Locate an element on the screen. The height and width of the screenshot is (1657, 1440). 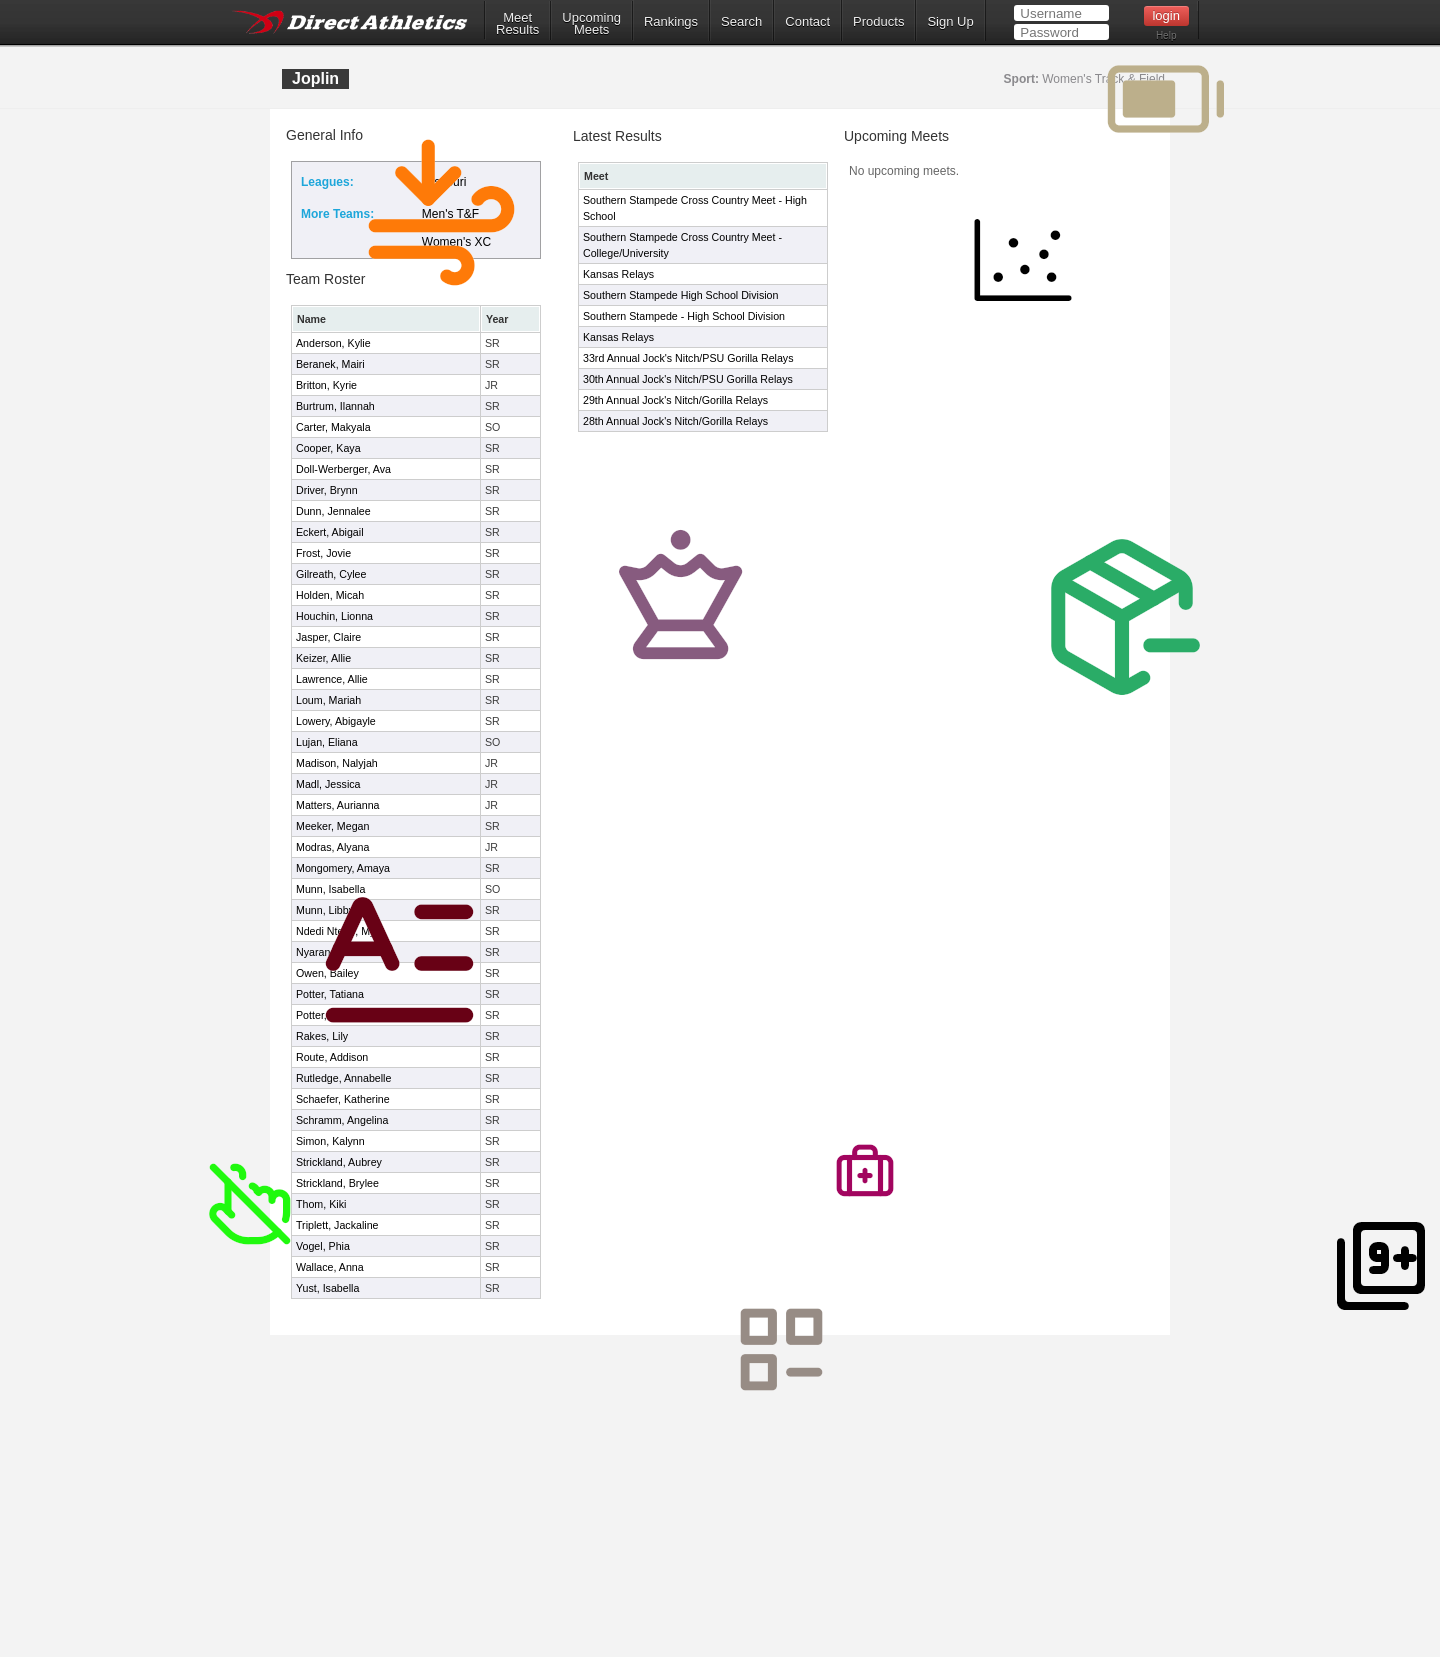
remove a category from the list is located at coordinates (781, 1349).